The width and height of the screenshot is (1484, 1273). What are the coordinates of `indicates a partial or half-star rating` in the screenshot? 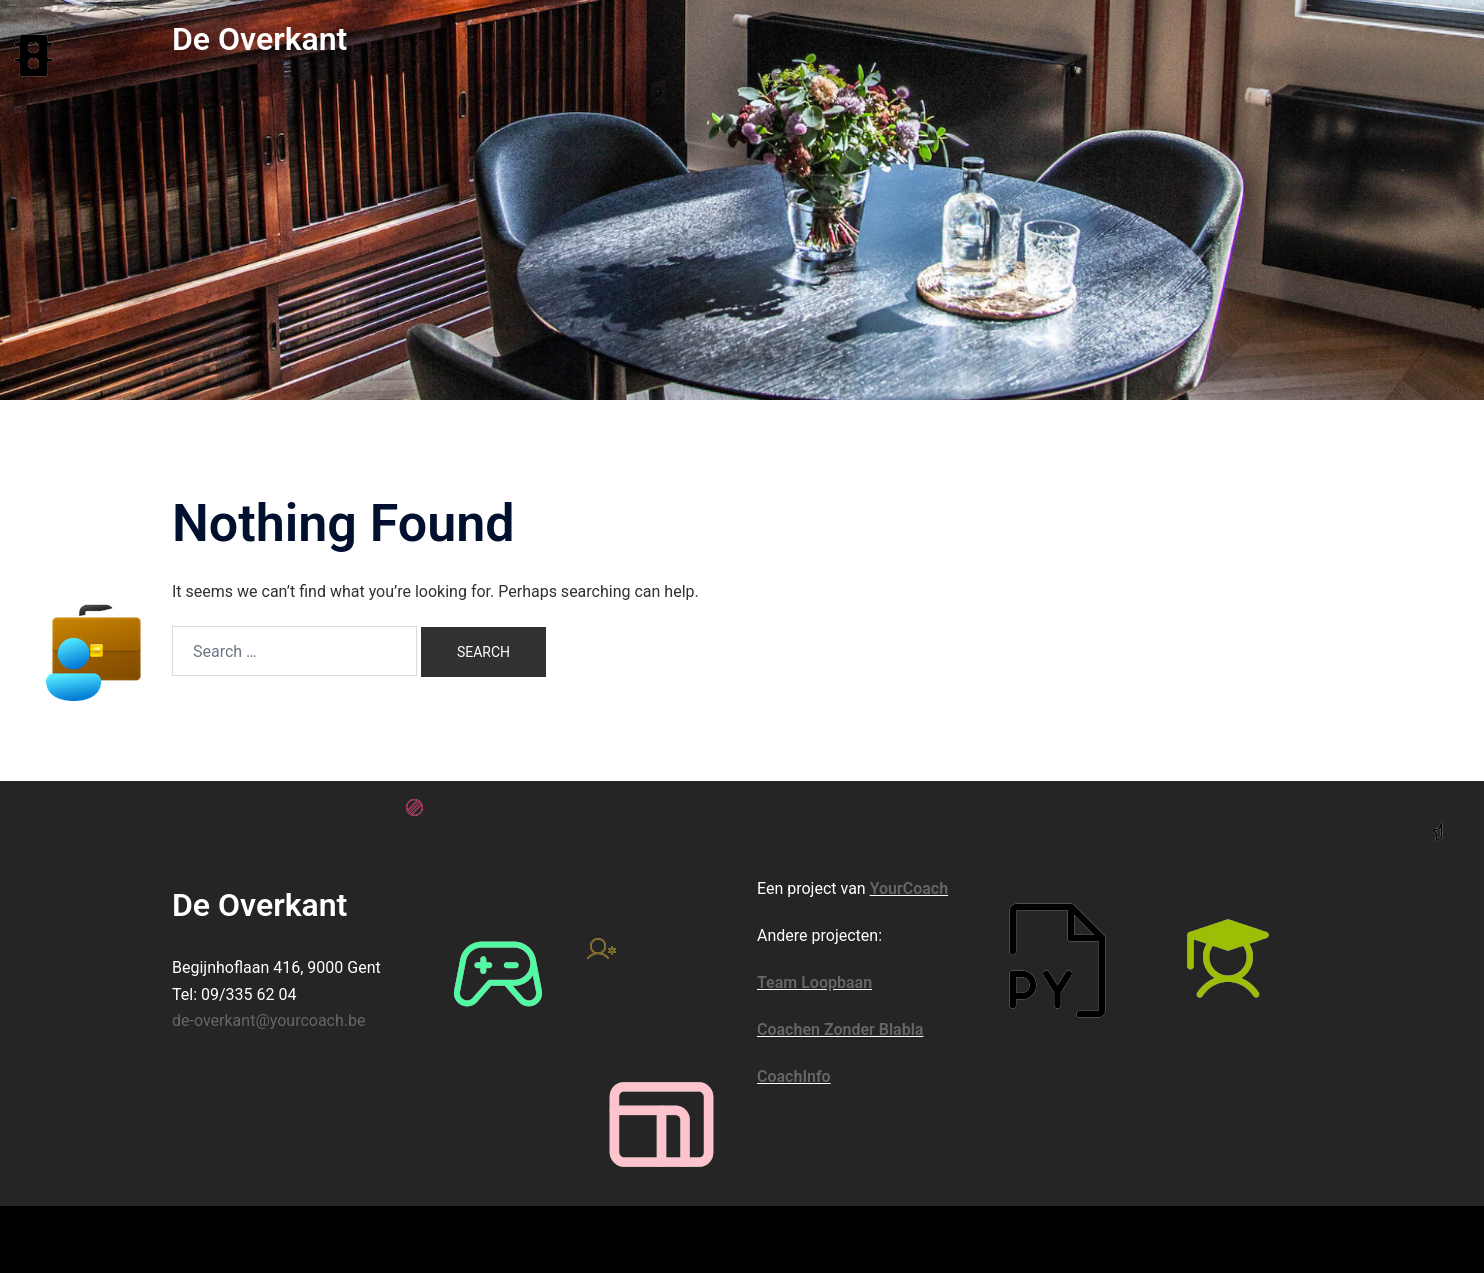 It's located at (1441, 832).